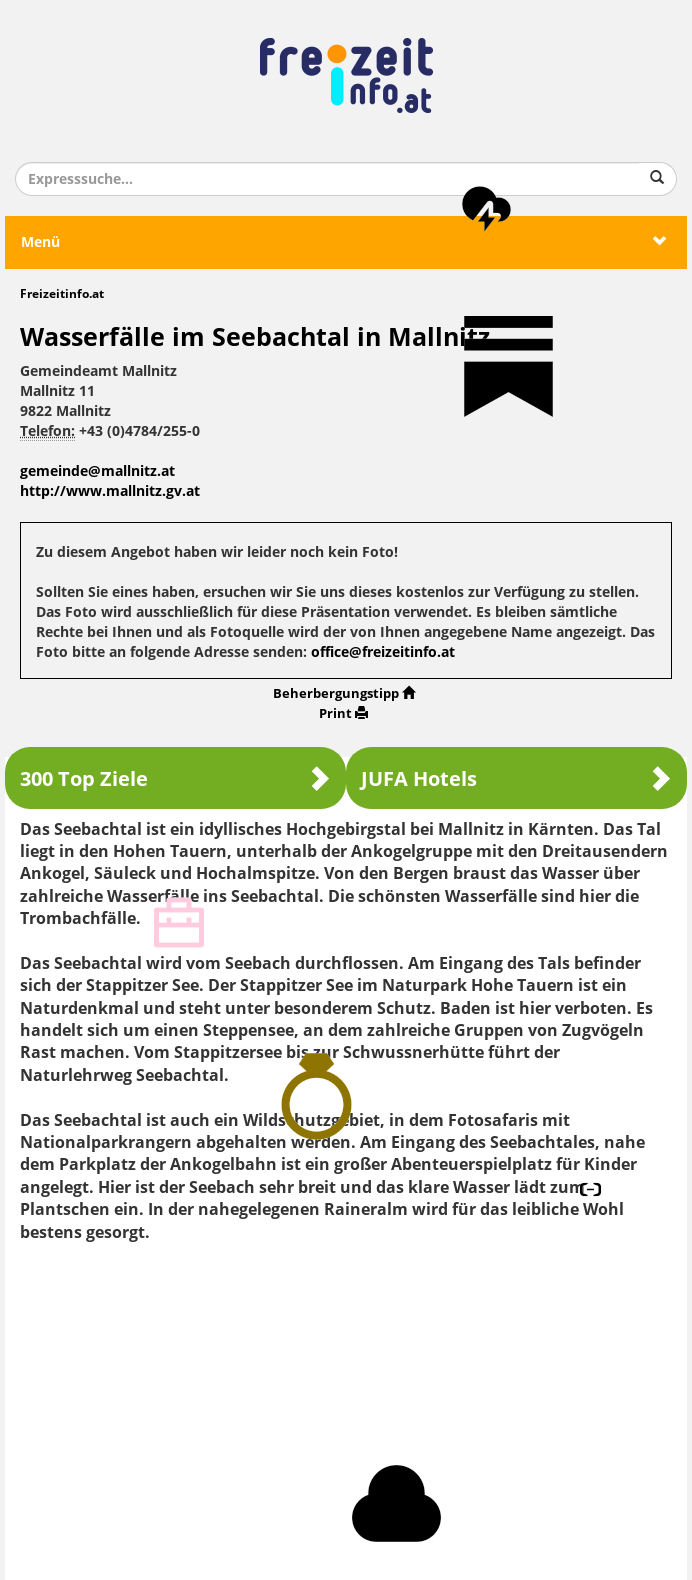 This screenshot has width=692, height=1580. What do you see at coordinates (508, 366) in the screenshot?
I see `open the Substack app` at bounding box center [508, 366].